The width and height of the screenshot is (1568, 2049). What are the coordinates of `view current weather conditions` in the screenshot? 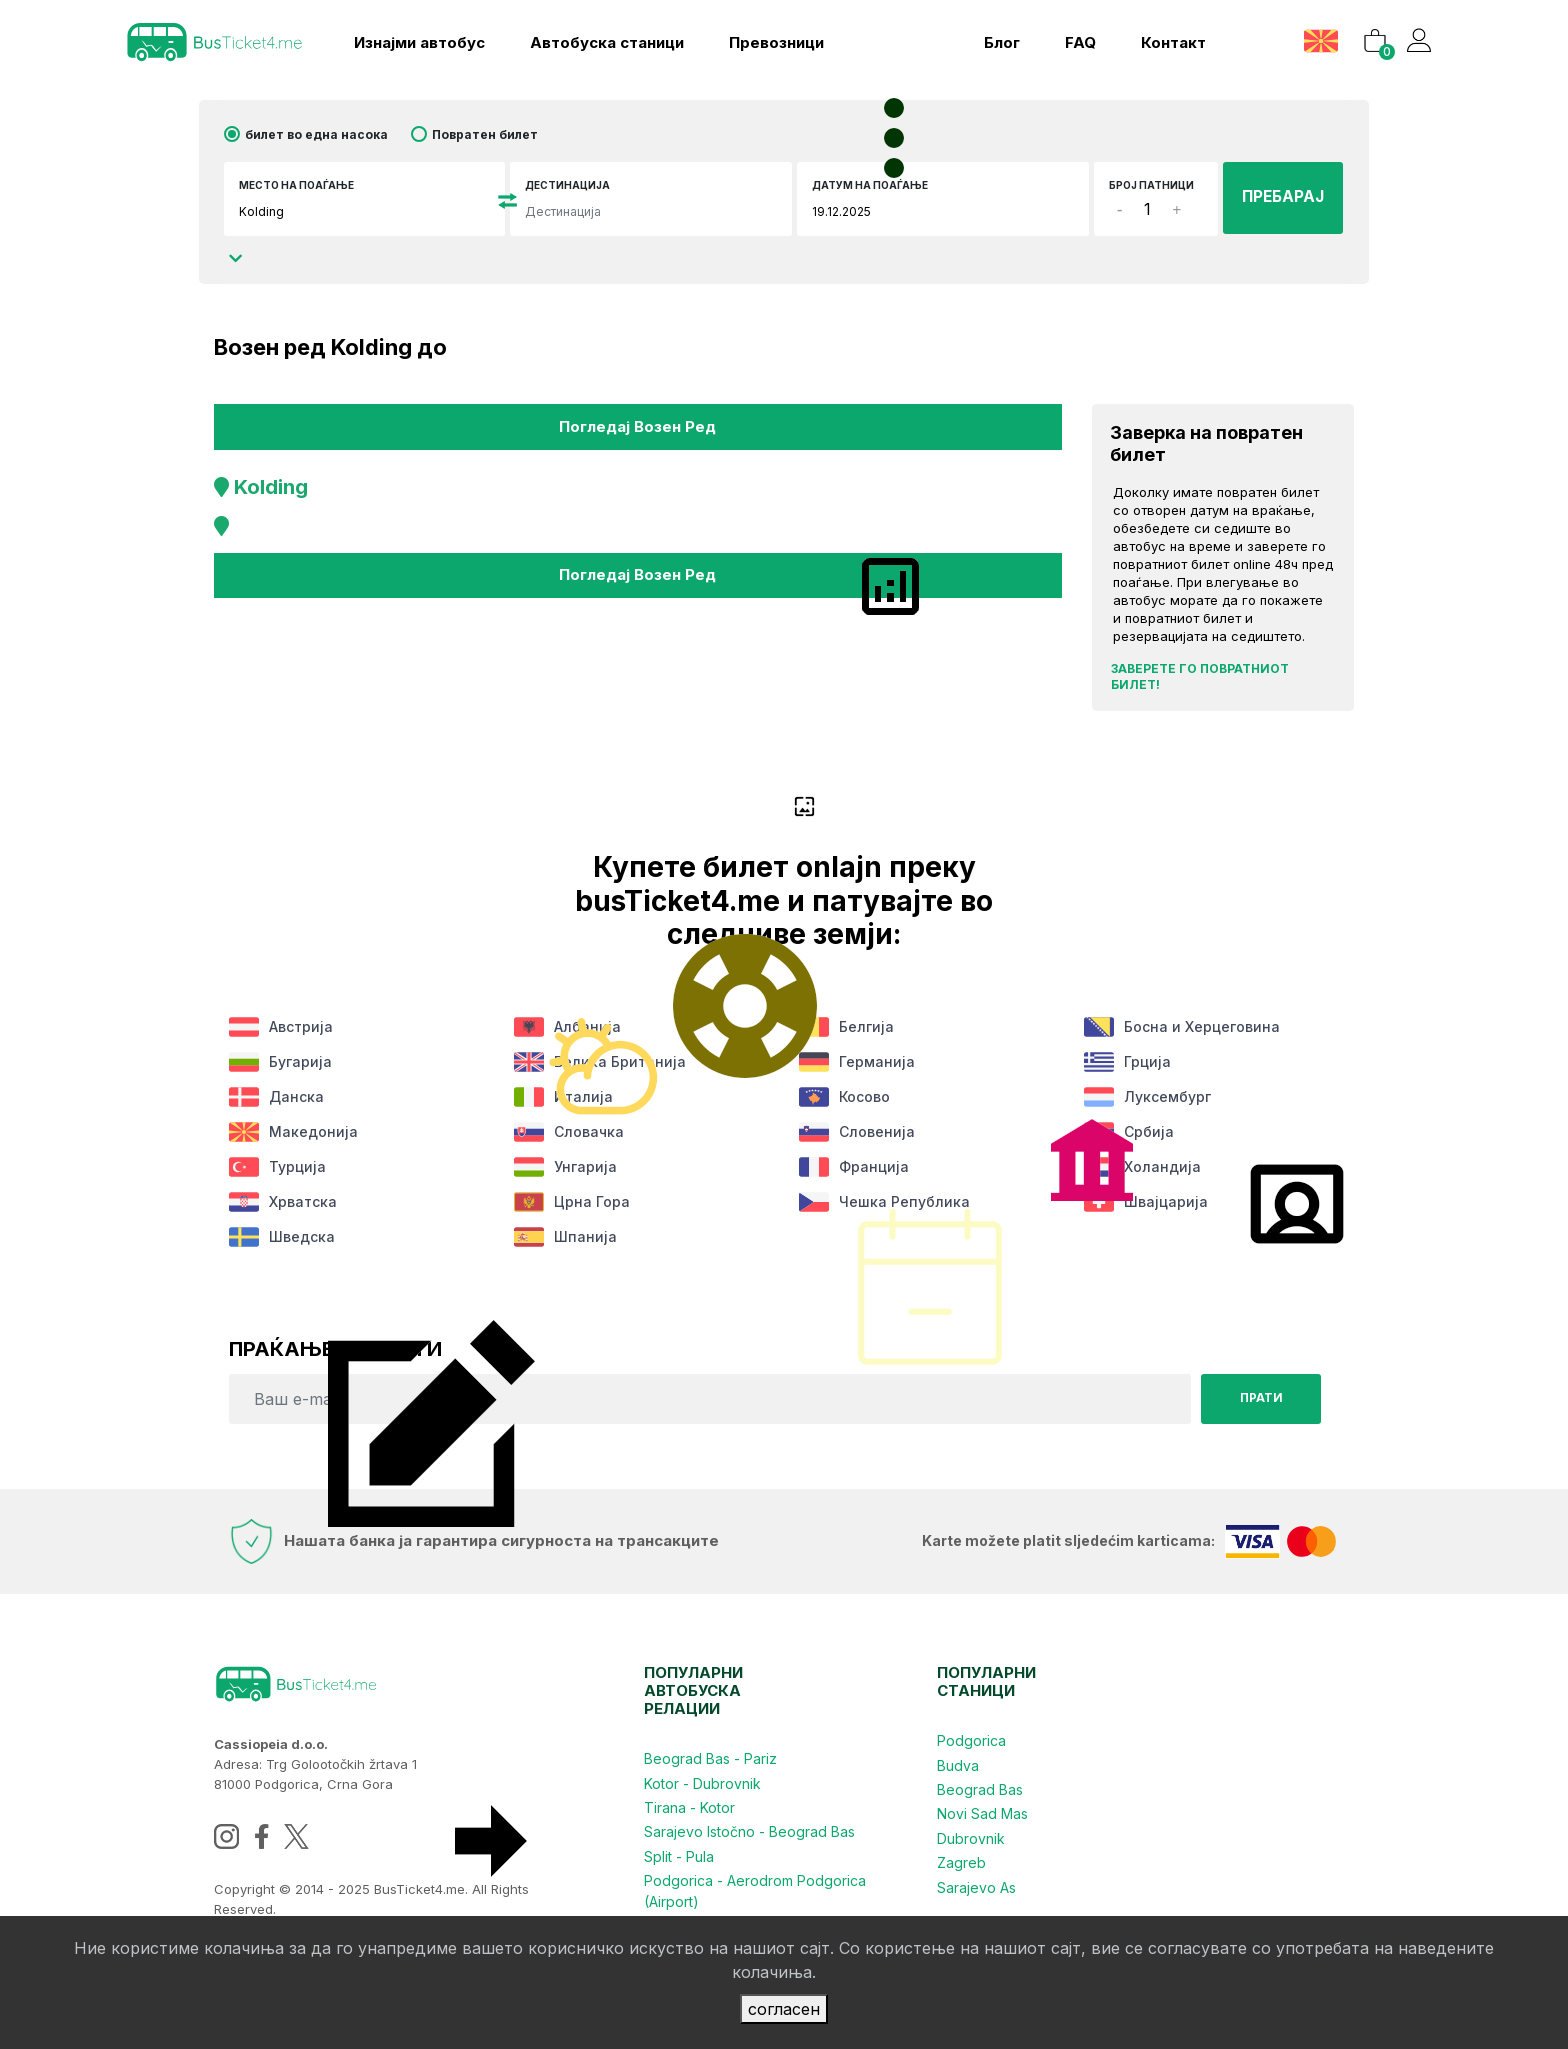 It's located at (603, 1068).